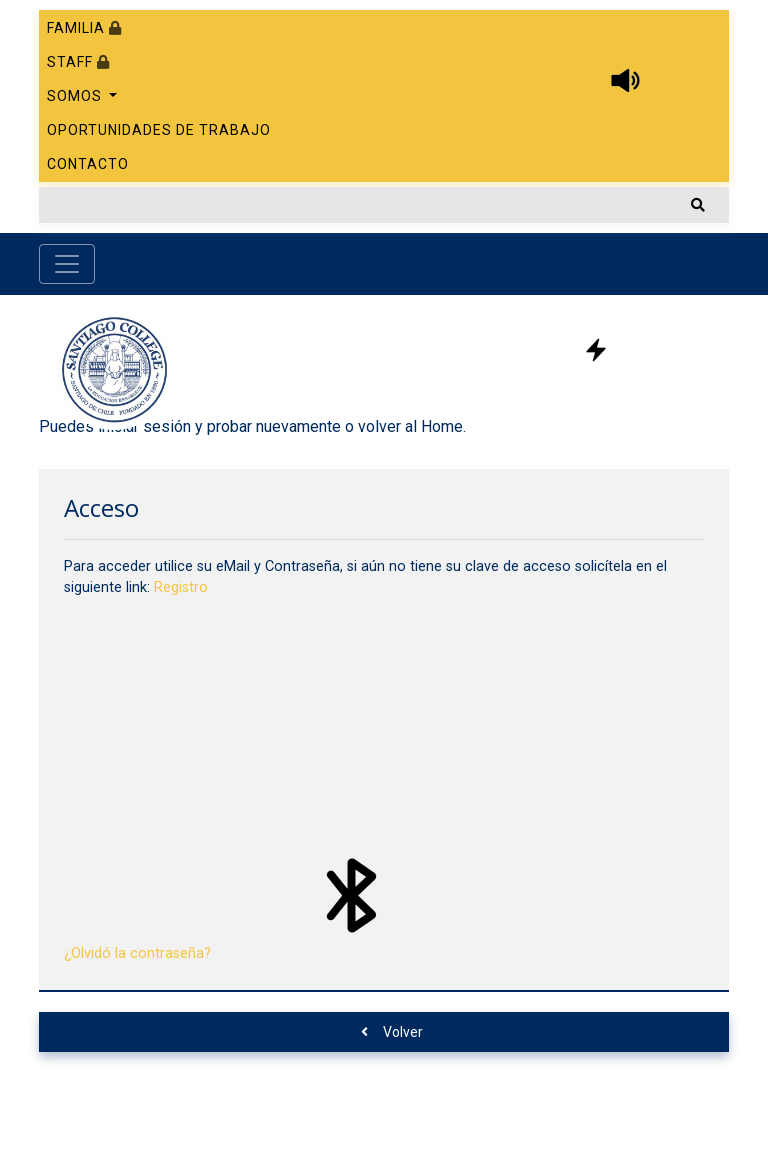  Describe the element at coordinates (596, 350) in the screenshot. I see `indicates flash or lightning mode is enabled` at that location.